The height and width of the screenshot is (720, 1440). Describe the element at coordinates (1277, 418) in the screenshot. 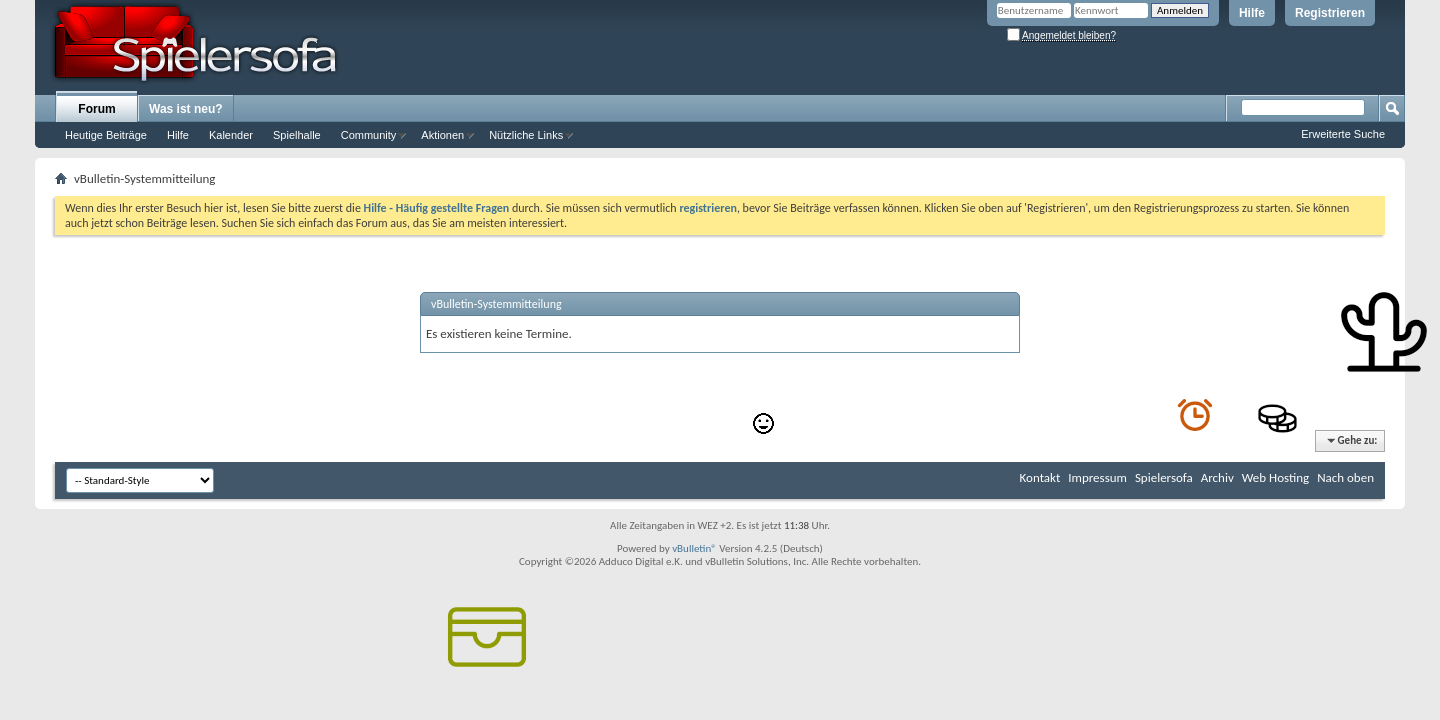

I see `view your coin balance or currency` at that location.